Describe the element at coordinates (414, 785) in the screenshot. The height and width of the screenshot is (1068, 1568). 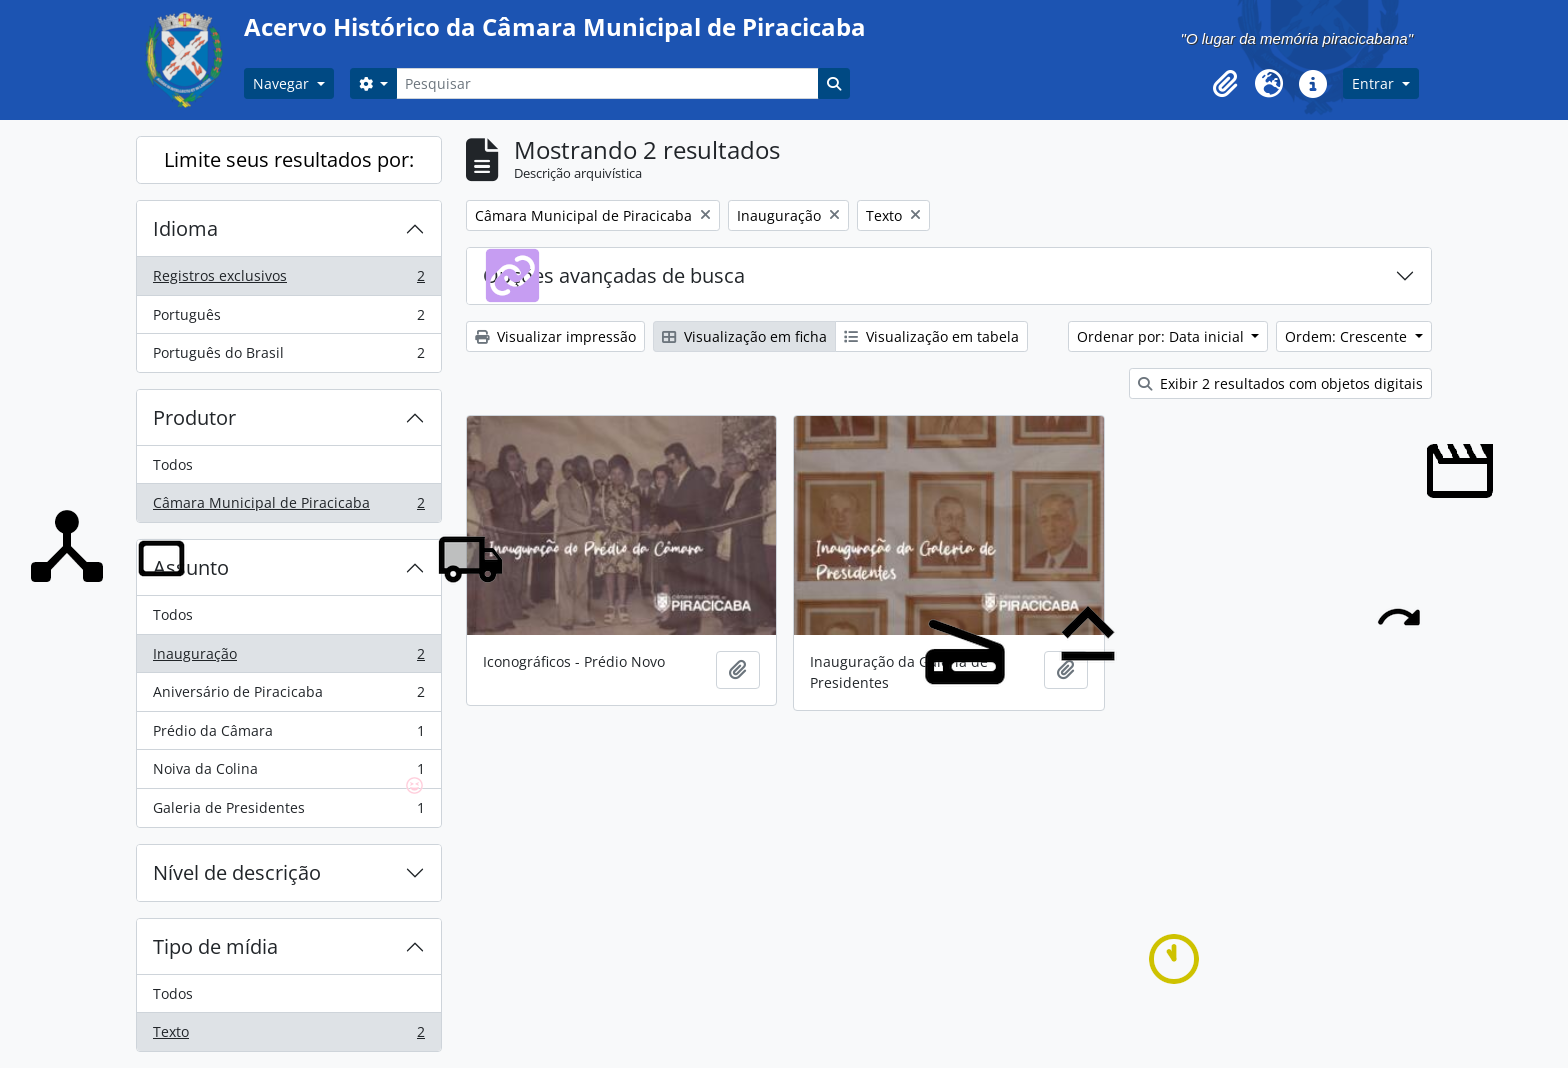
I see `react with a laughing emoji` at that location.